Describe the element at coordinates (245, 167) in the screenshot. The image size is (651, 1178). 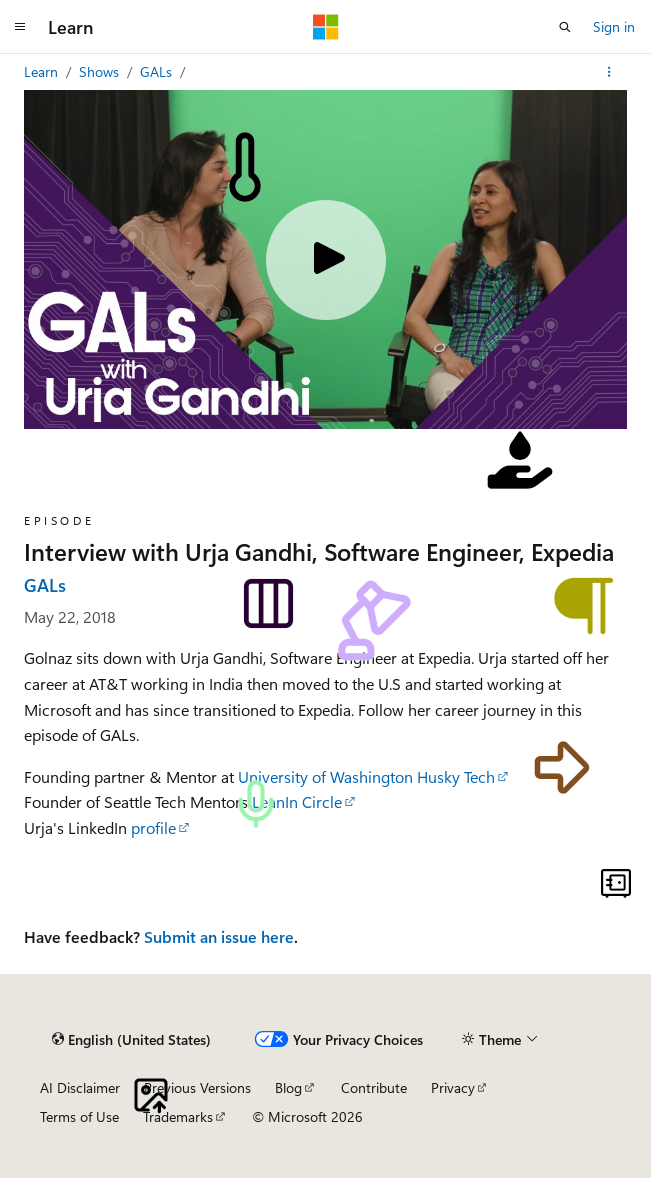
I see `view current temperature reading` at that location.